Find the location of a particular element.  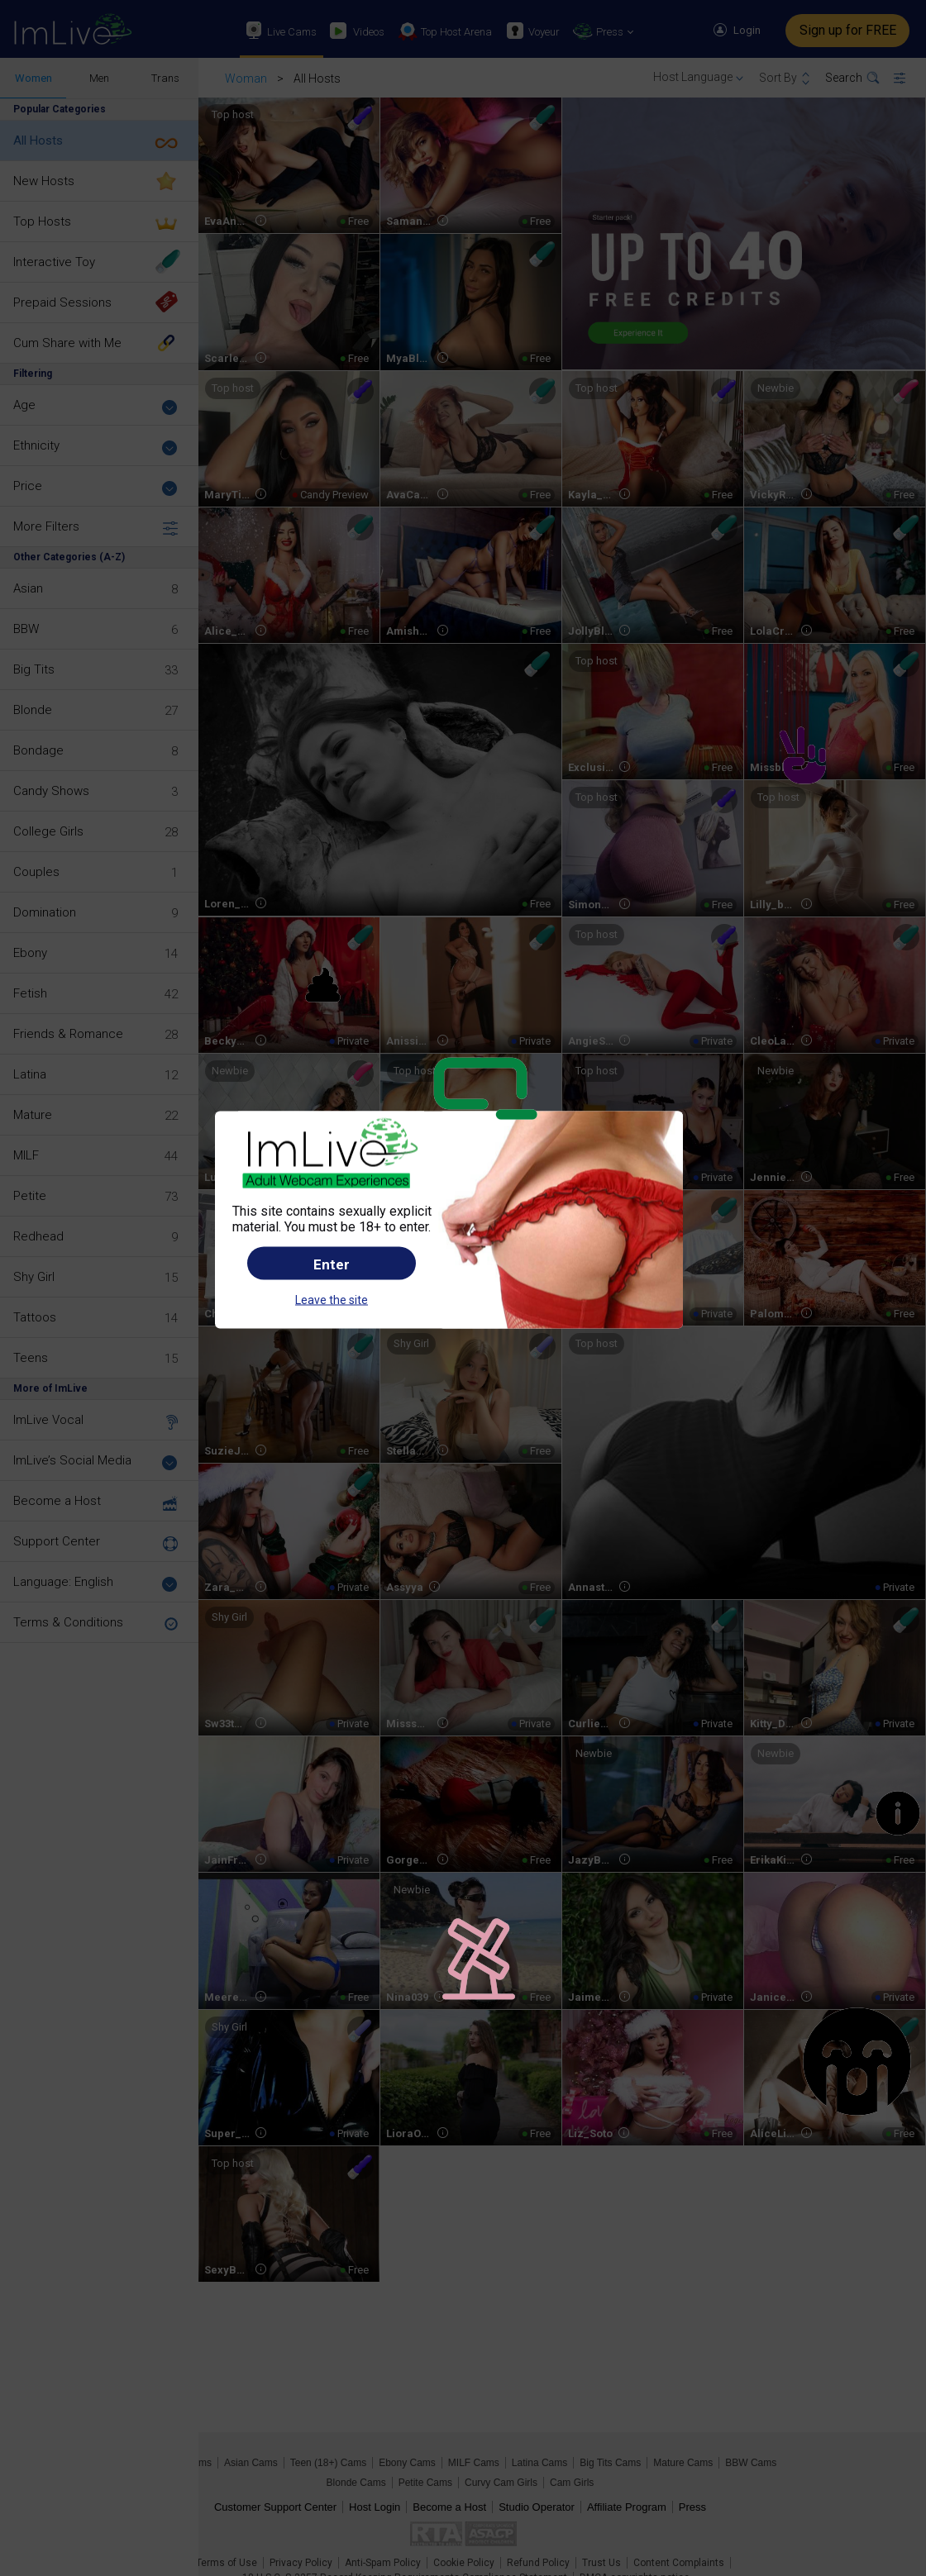

peace sign or victory gesture emoji is located at coordinates (804, 755).